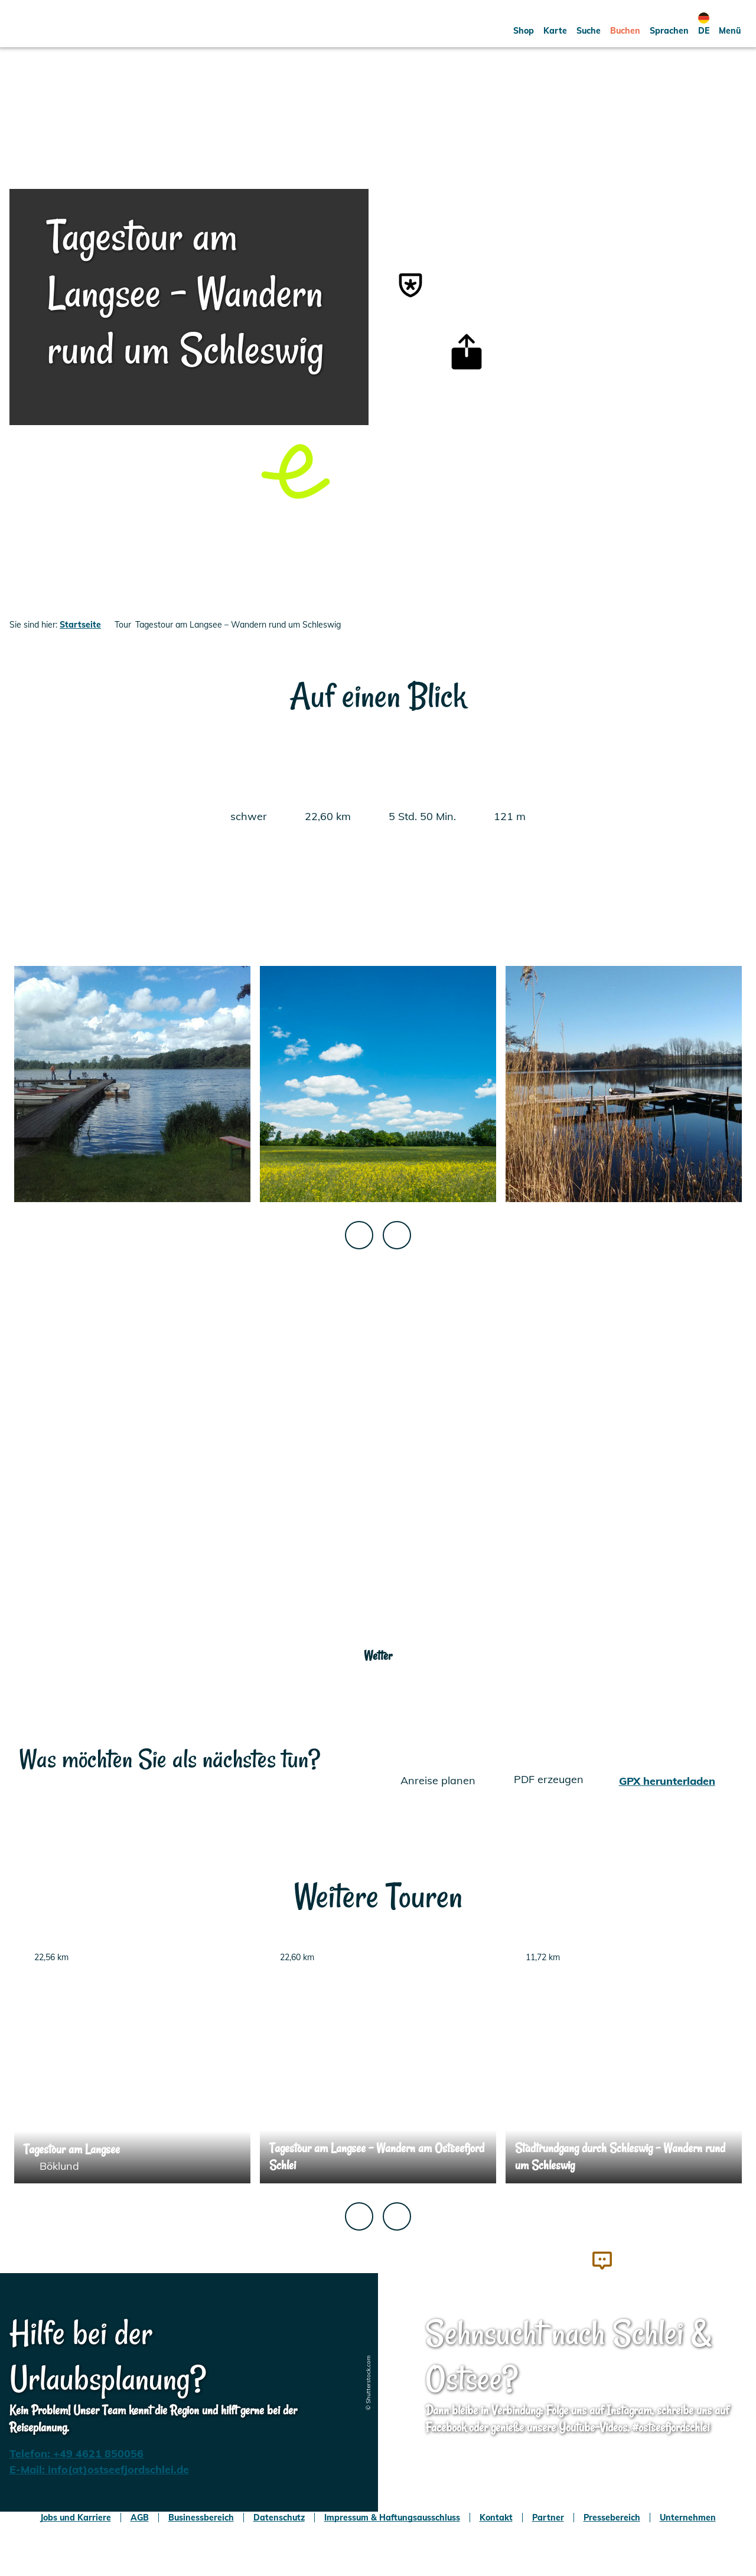 Image resolution: width=756 pixels, height=2576 pixels. What do you see at coordinates (410, 284) in the screenshot?
I see `indicates premium or enhanced security status` at bounding box center [410, 284].